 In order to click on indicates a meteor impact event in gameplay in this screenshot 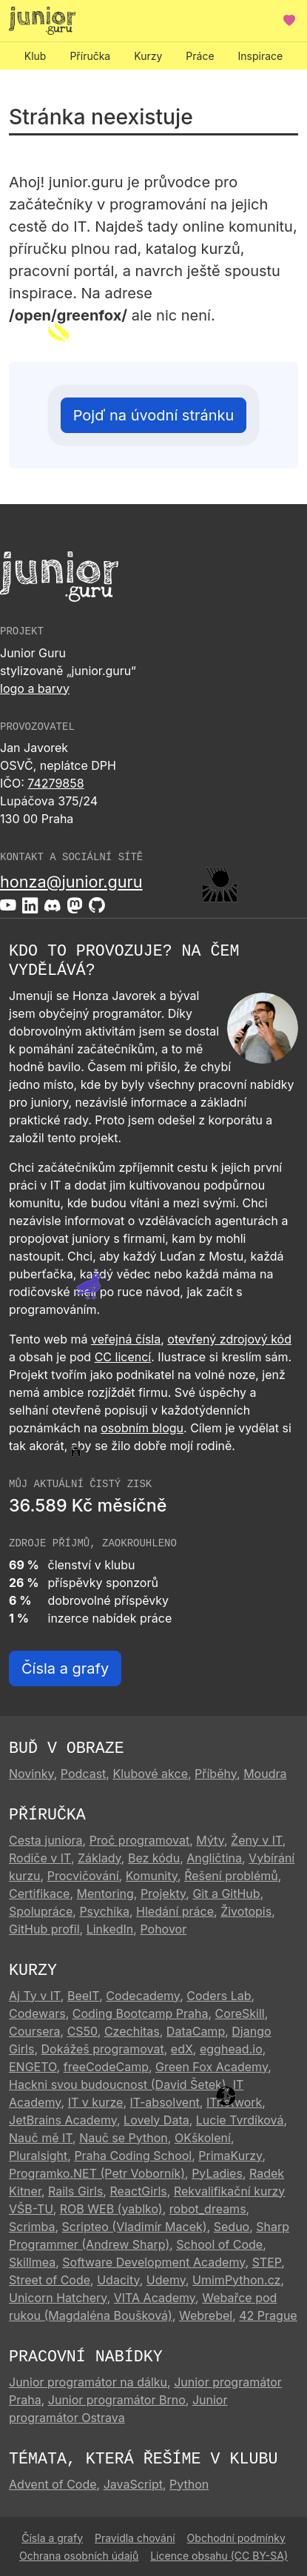, I will do `click(220, 885)`.